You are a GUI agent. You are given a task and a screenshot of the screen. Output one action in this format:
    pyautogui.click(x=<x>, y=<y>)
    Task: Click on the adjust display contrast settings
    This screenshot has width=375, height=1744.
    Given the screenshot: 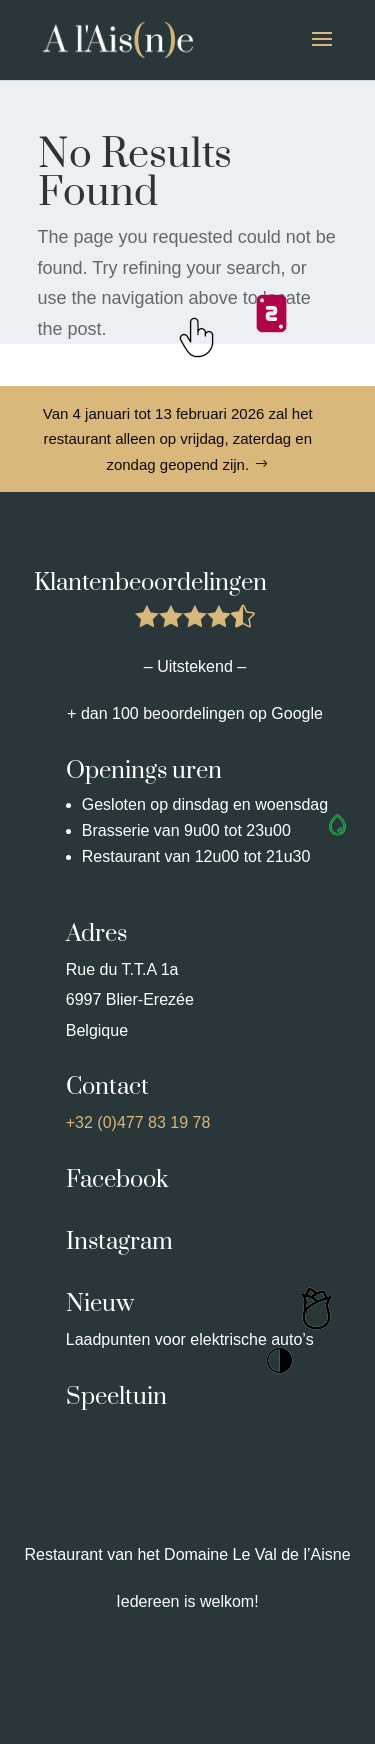 What is the action you would take?
    pyautogui.click(x=279, y=1360)
    